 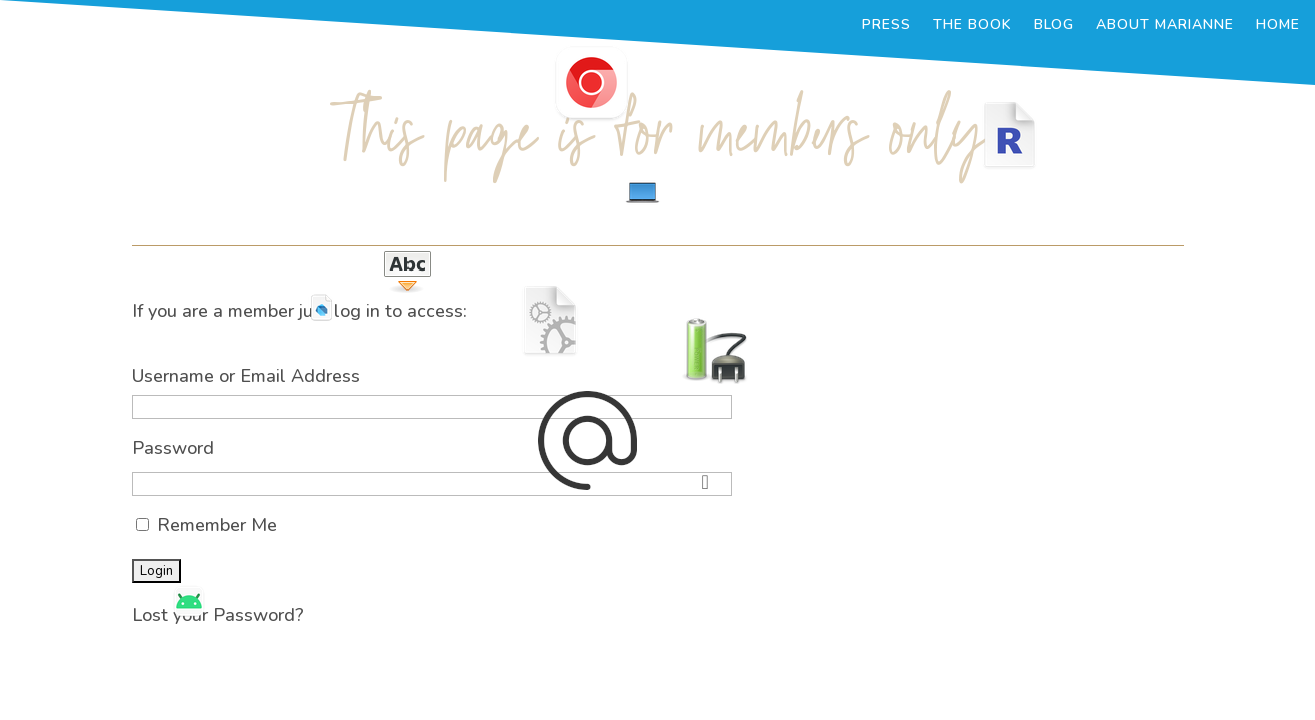 What do you see at coordinates (407, 269) in the screenshot?
I see `insert text at cursor position` at bounding box center [407, 269].